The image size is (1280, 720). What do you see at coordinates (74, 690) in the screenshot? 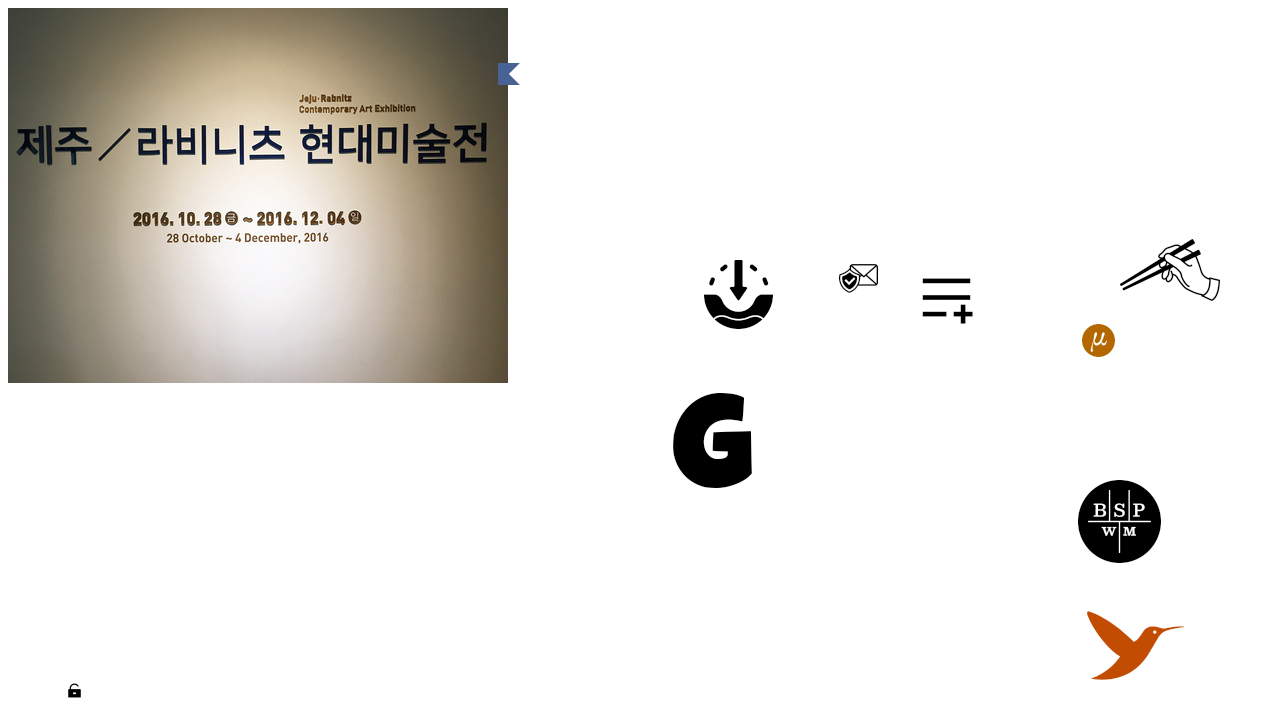
I see `unlock a secured item or account` at bounding box center [74, 690].